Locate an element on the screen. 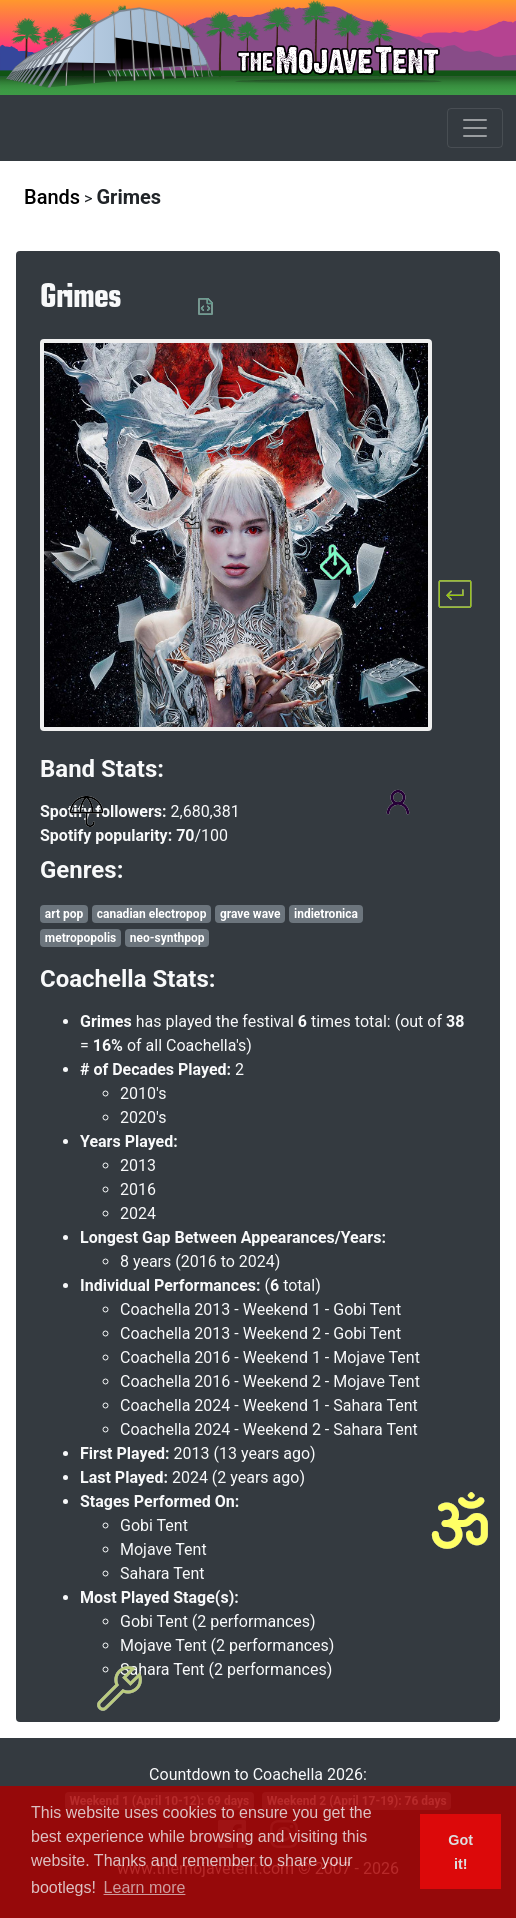 The width and height of the screenshot is (516, 1918). view or edit object properties is located at coordinates (119, 1688).